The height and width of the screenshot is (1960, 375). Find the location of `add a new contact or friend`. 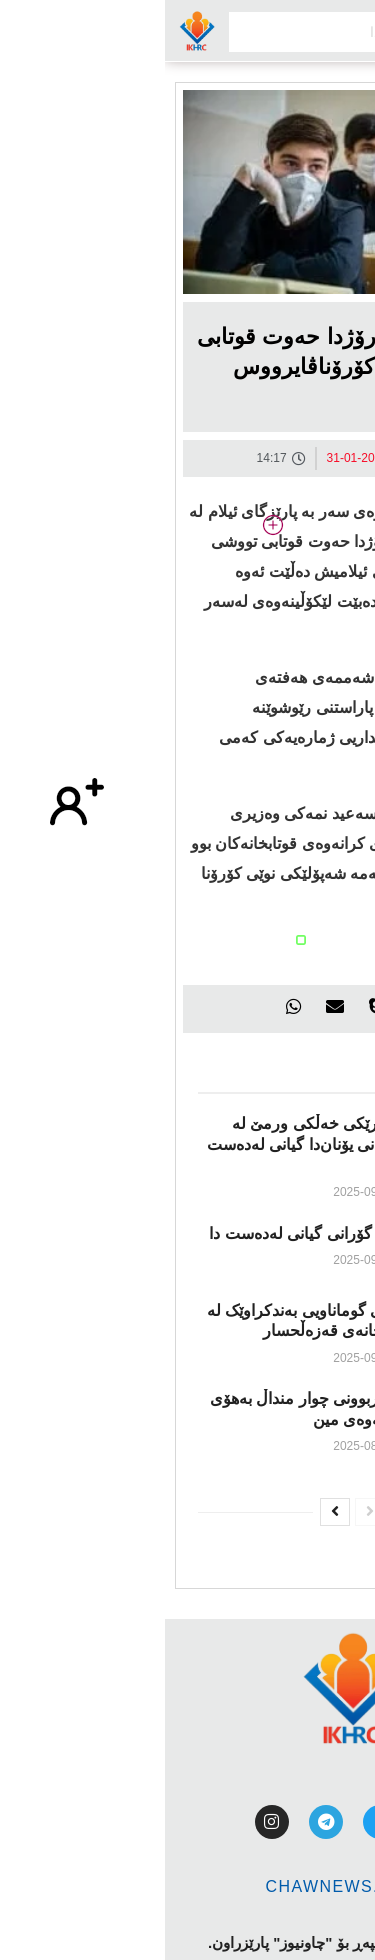

add a new contact or friend is located at coordinates (77, 805).